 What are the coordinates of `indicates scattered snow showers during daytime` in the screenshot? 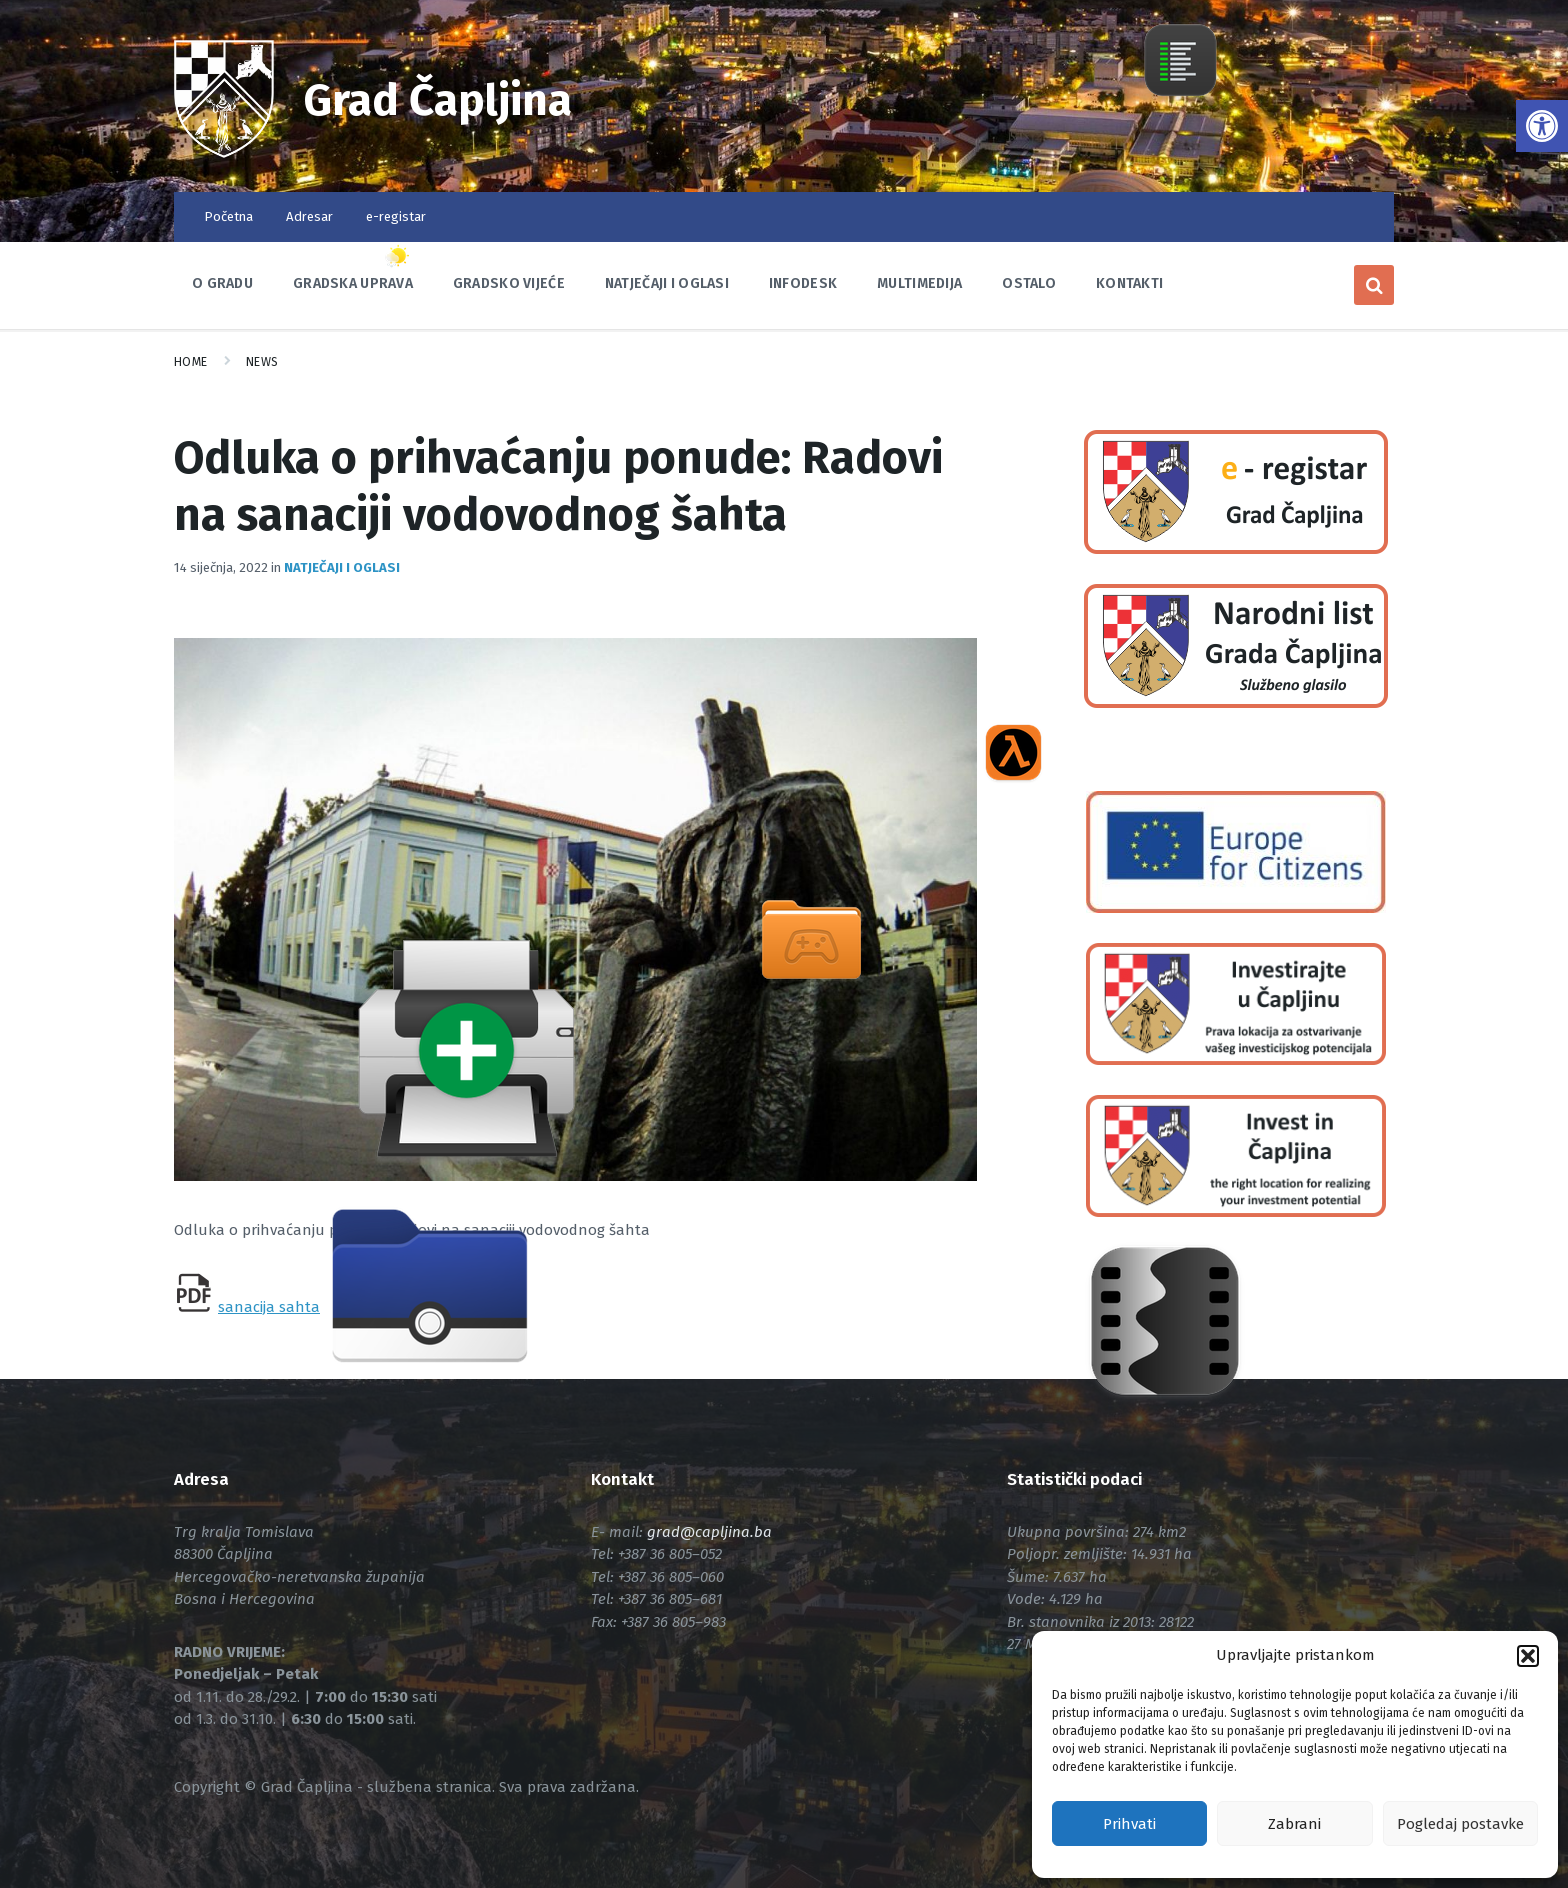 It's located at (397, 256).